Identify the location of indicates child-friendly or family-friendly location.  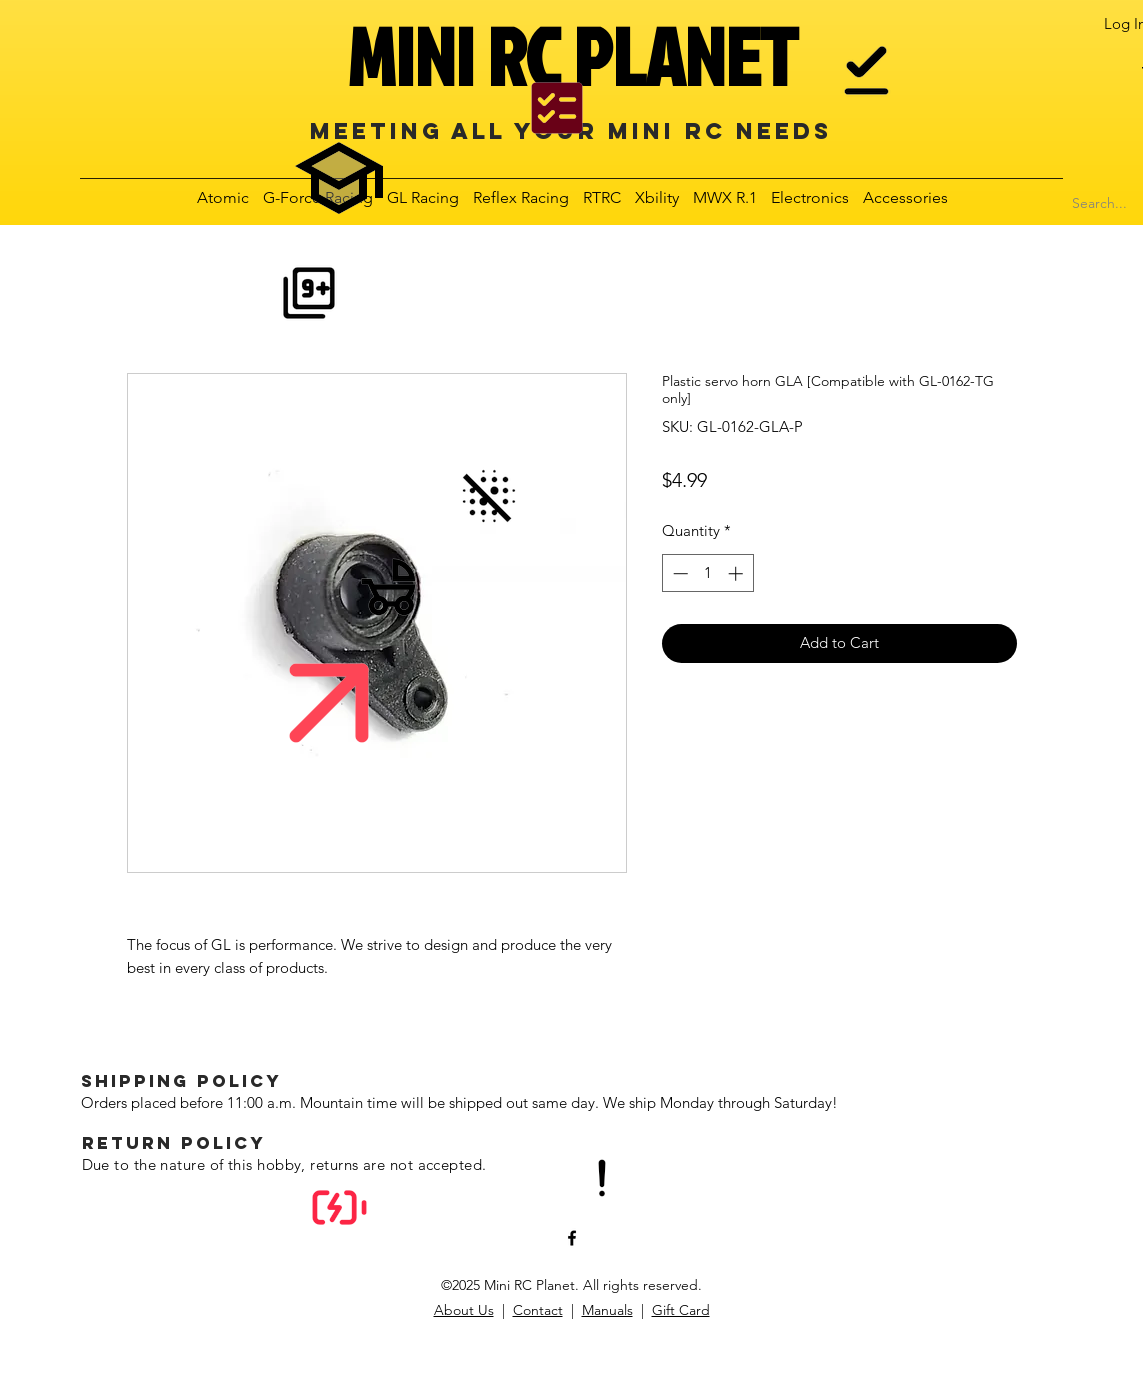
(390, 587).